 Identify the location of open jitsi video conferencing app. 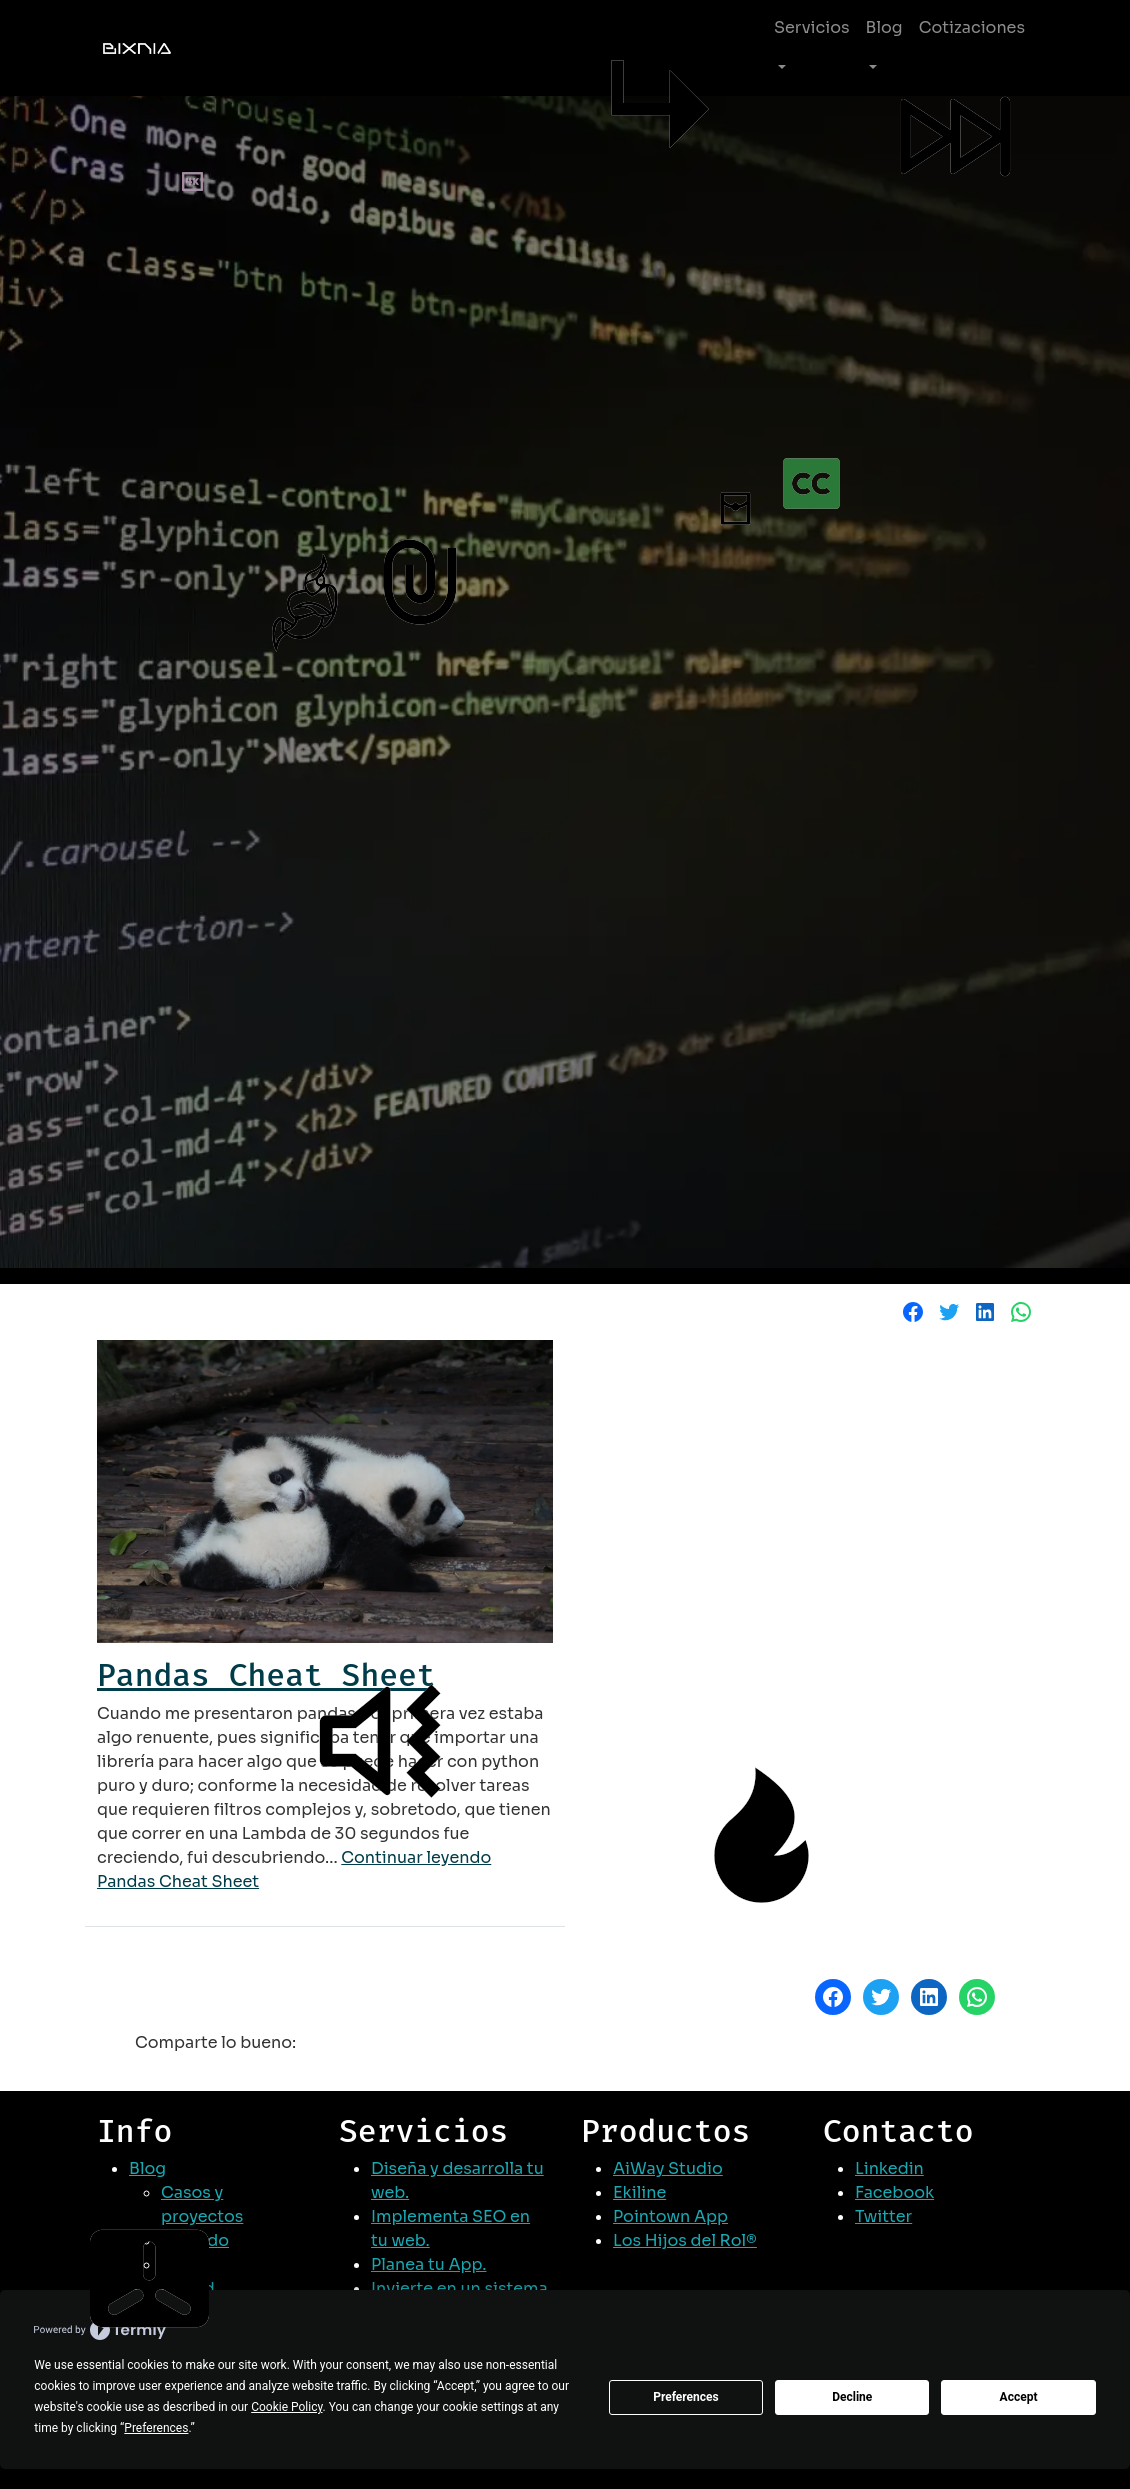
(305, 603).